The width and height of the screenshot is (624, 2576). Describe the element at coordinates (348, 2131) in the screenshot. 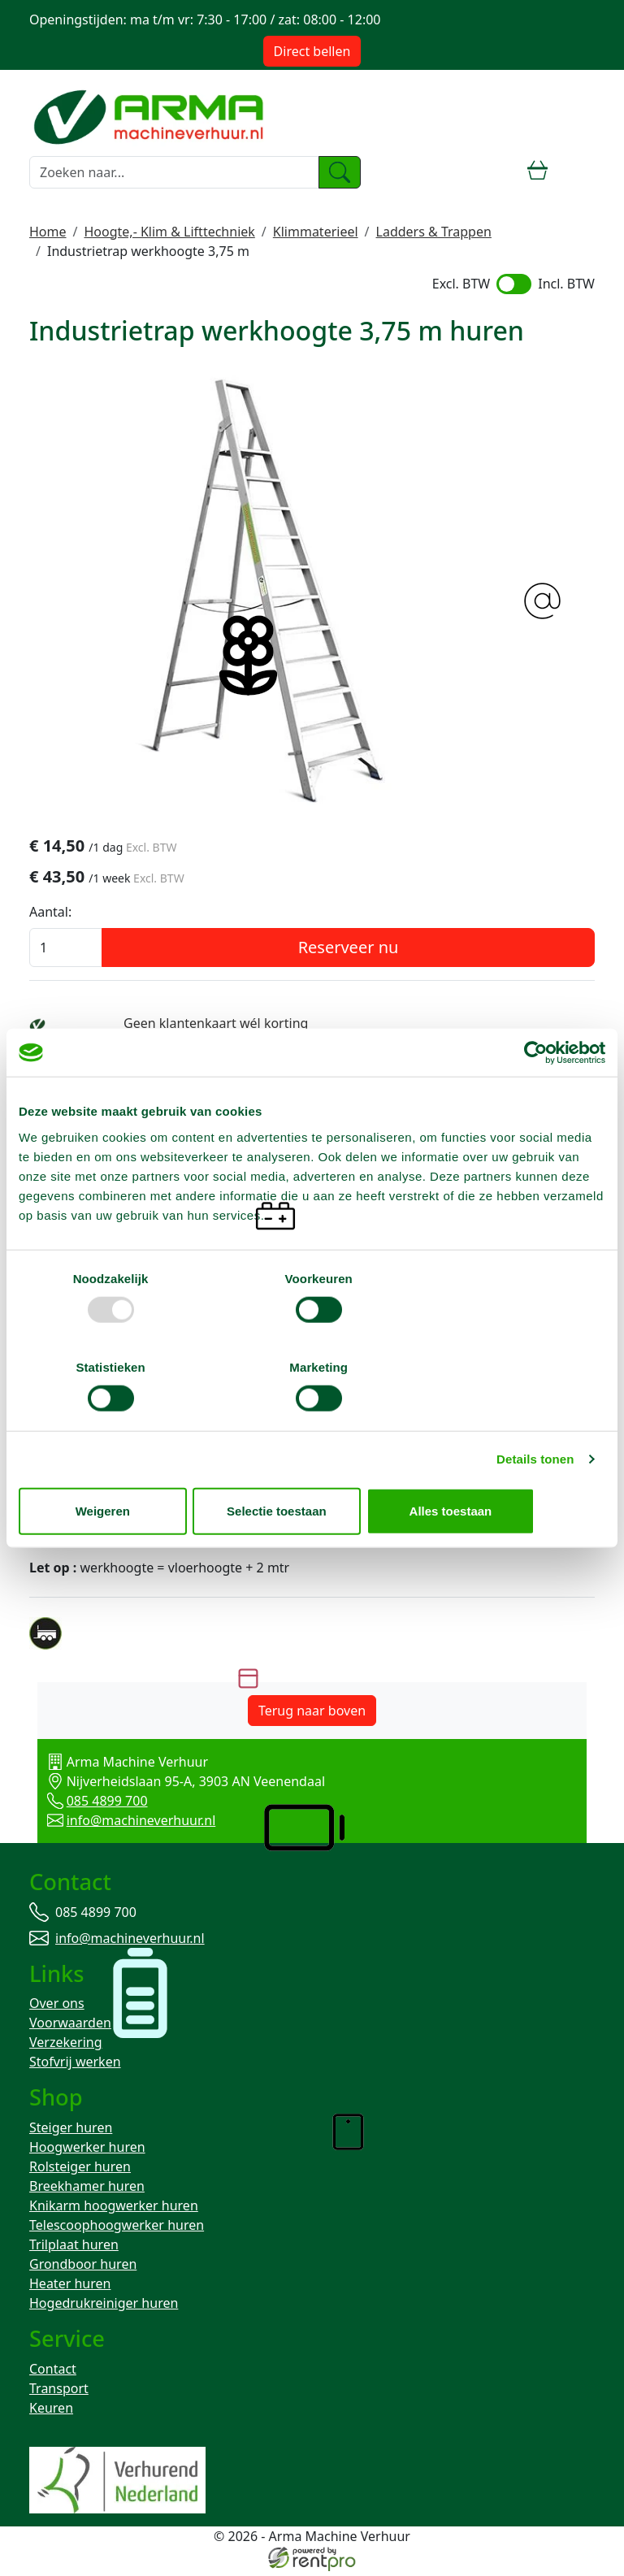

I see `tablet device with front-facing camera` at that location.